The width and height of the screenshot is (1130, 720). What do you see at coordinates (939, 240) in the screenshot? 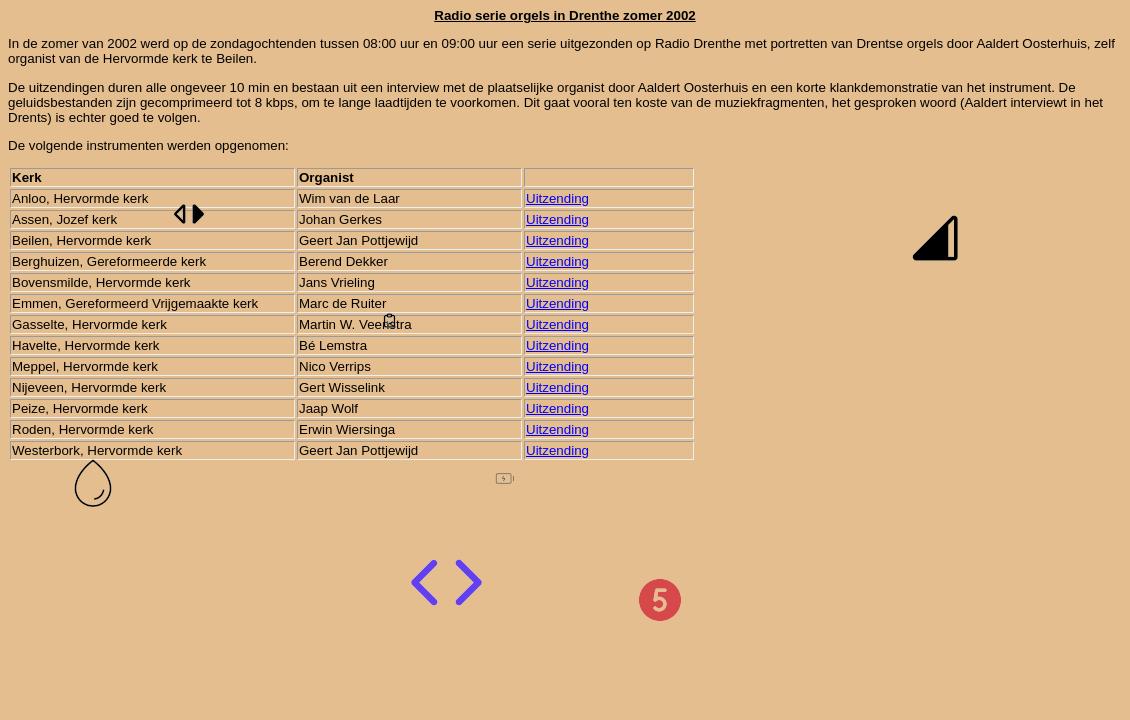
I see `indicates strong cellular network signal` at bounding box center [939, 240].